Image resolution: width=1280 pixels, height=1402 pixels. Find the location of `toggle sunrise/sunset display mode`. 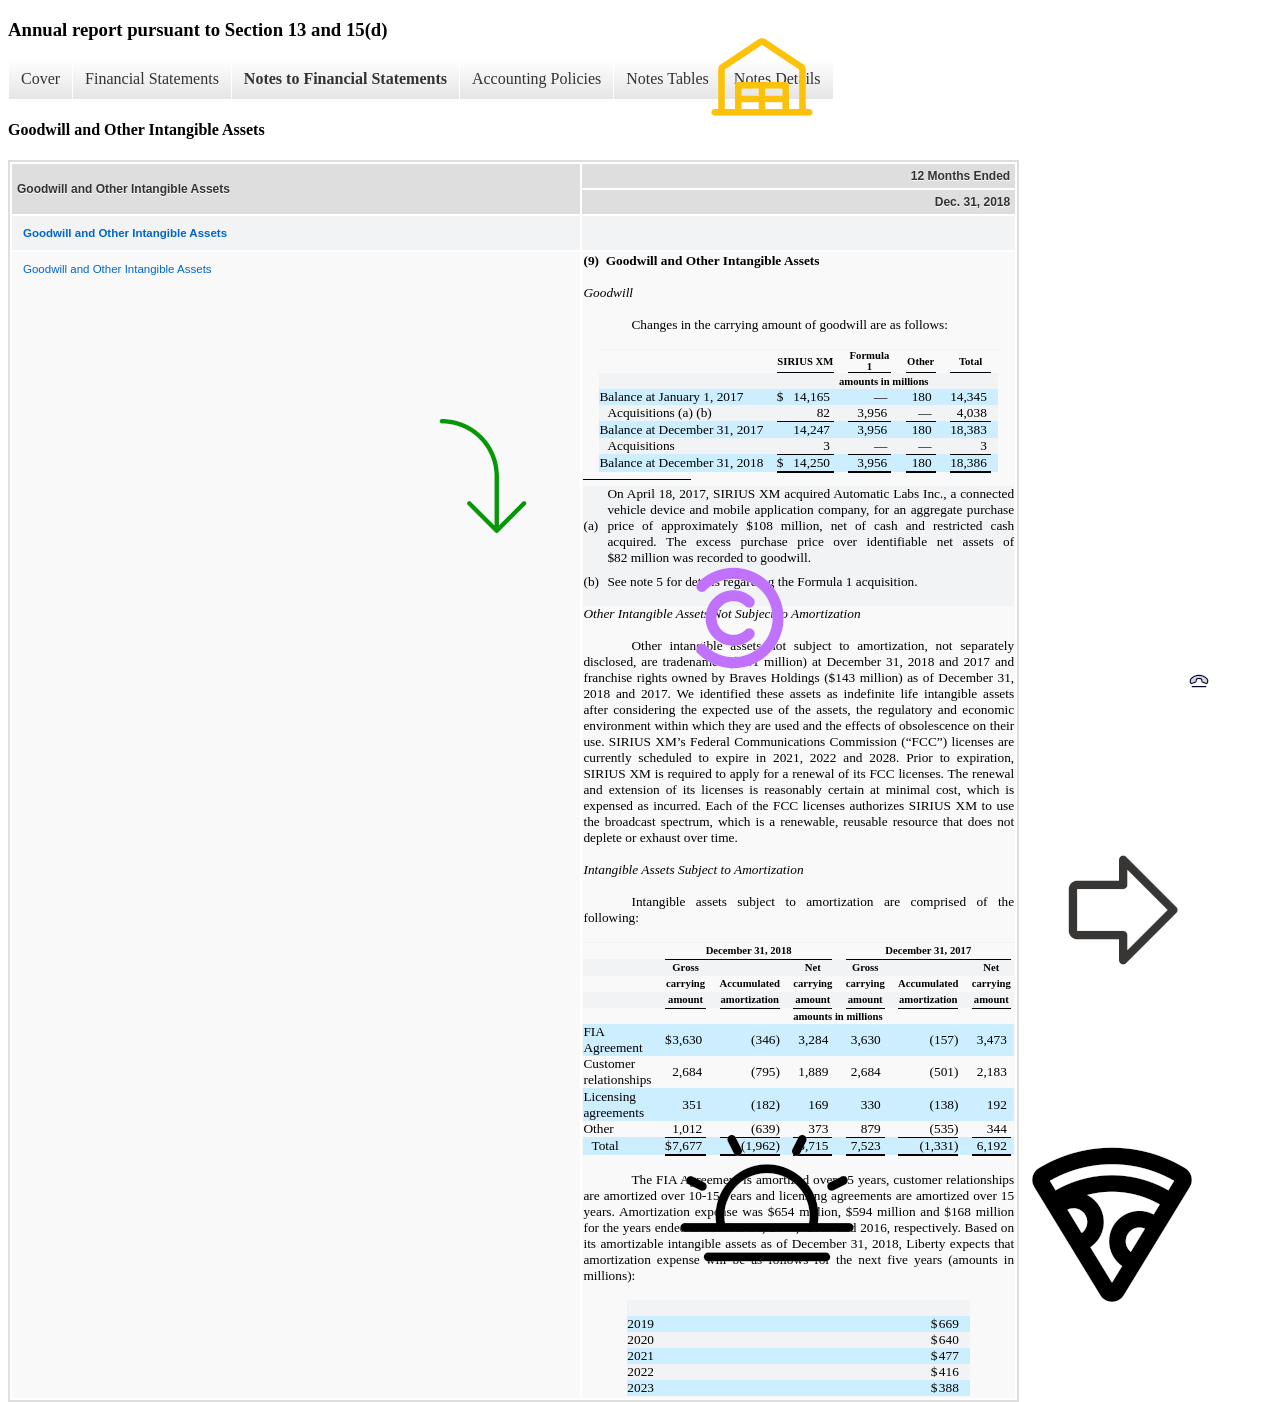

toggle sunrise/sunset display mode is located at coordinates (767, 1204).